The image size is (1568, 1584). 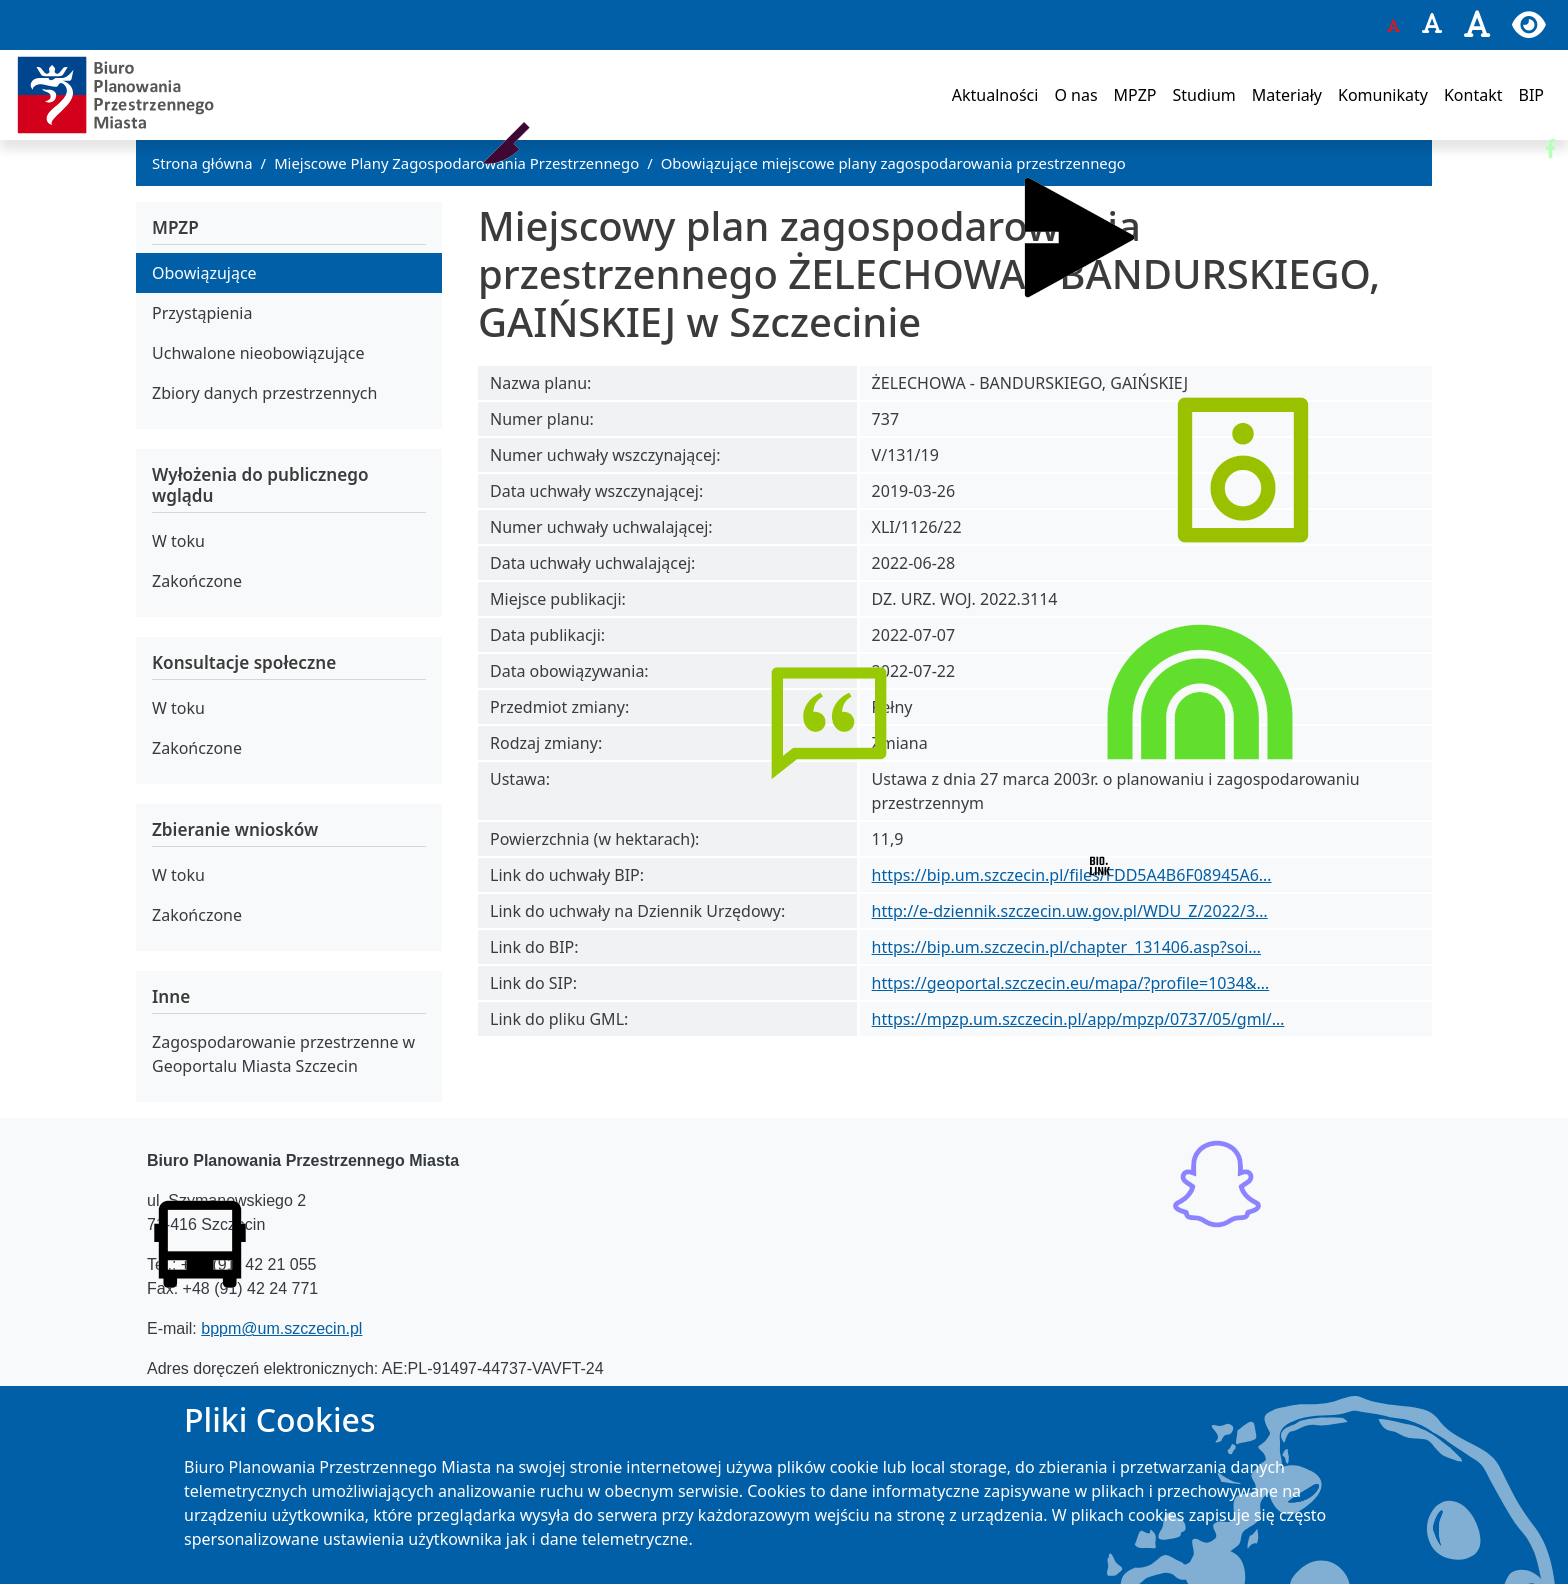 What do you see at coordinates (1217, 1184) in the screenshot?
I see `open snapchat app` at bounding box center [1217, 1184].